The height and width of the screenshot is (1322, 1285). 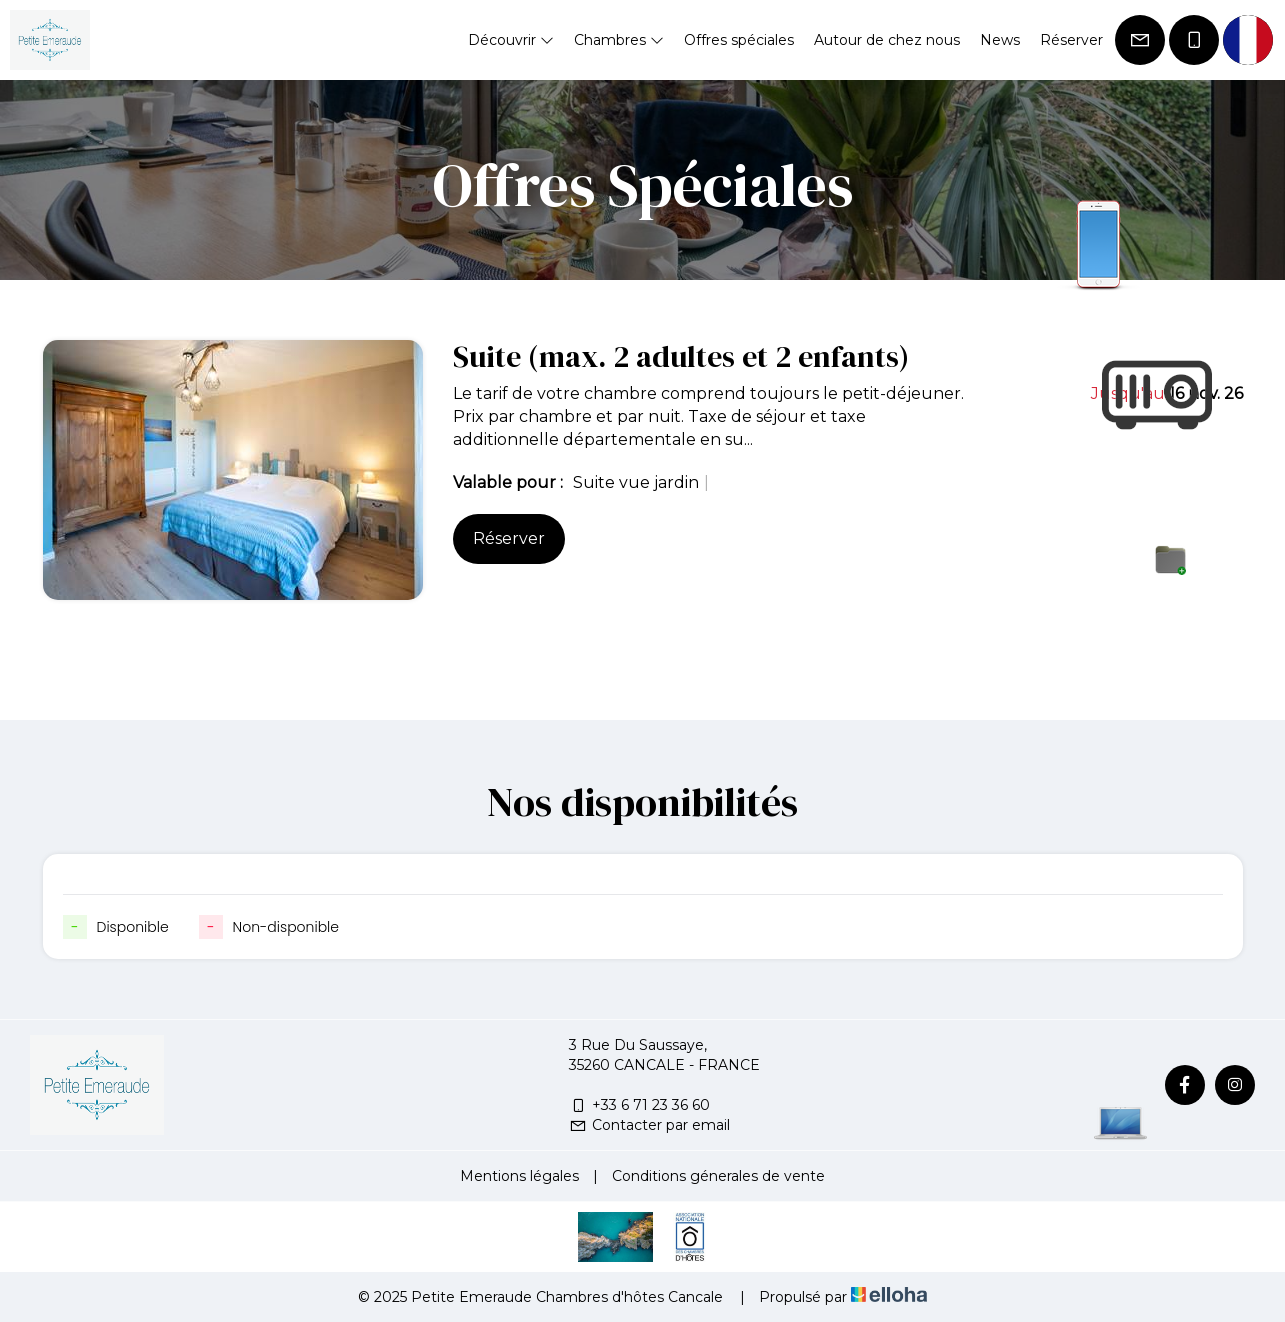 What do you see at coordinates (1098, 245) in the screenshot?
I see `indicates a connected iPhone device` at bounding box center [1098, 245].